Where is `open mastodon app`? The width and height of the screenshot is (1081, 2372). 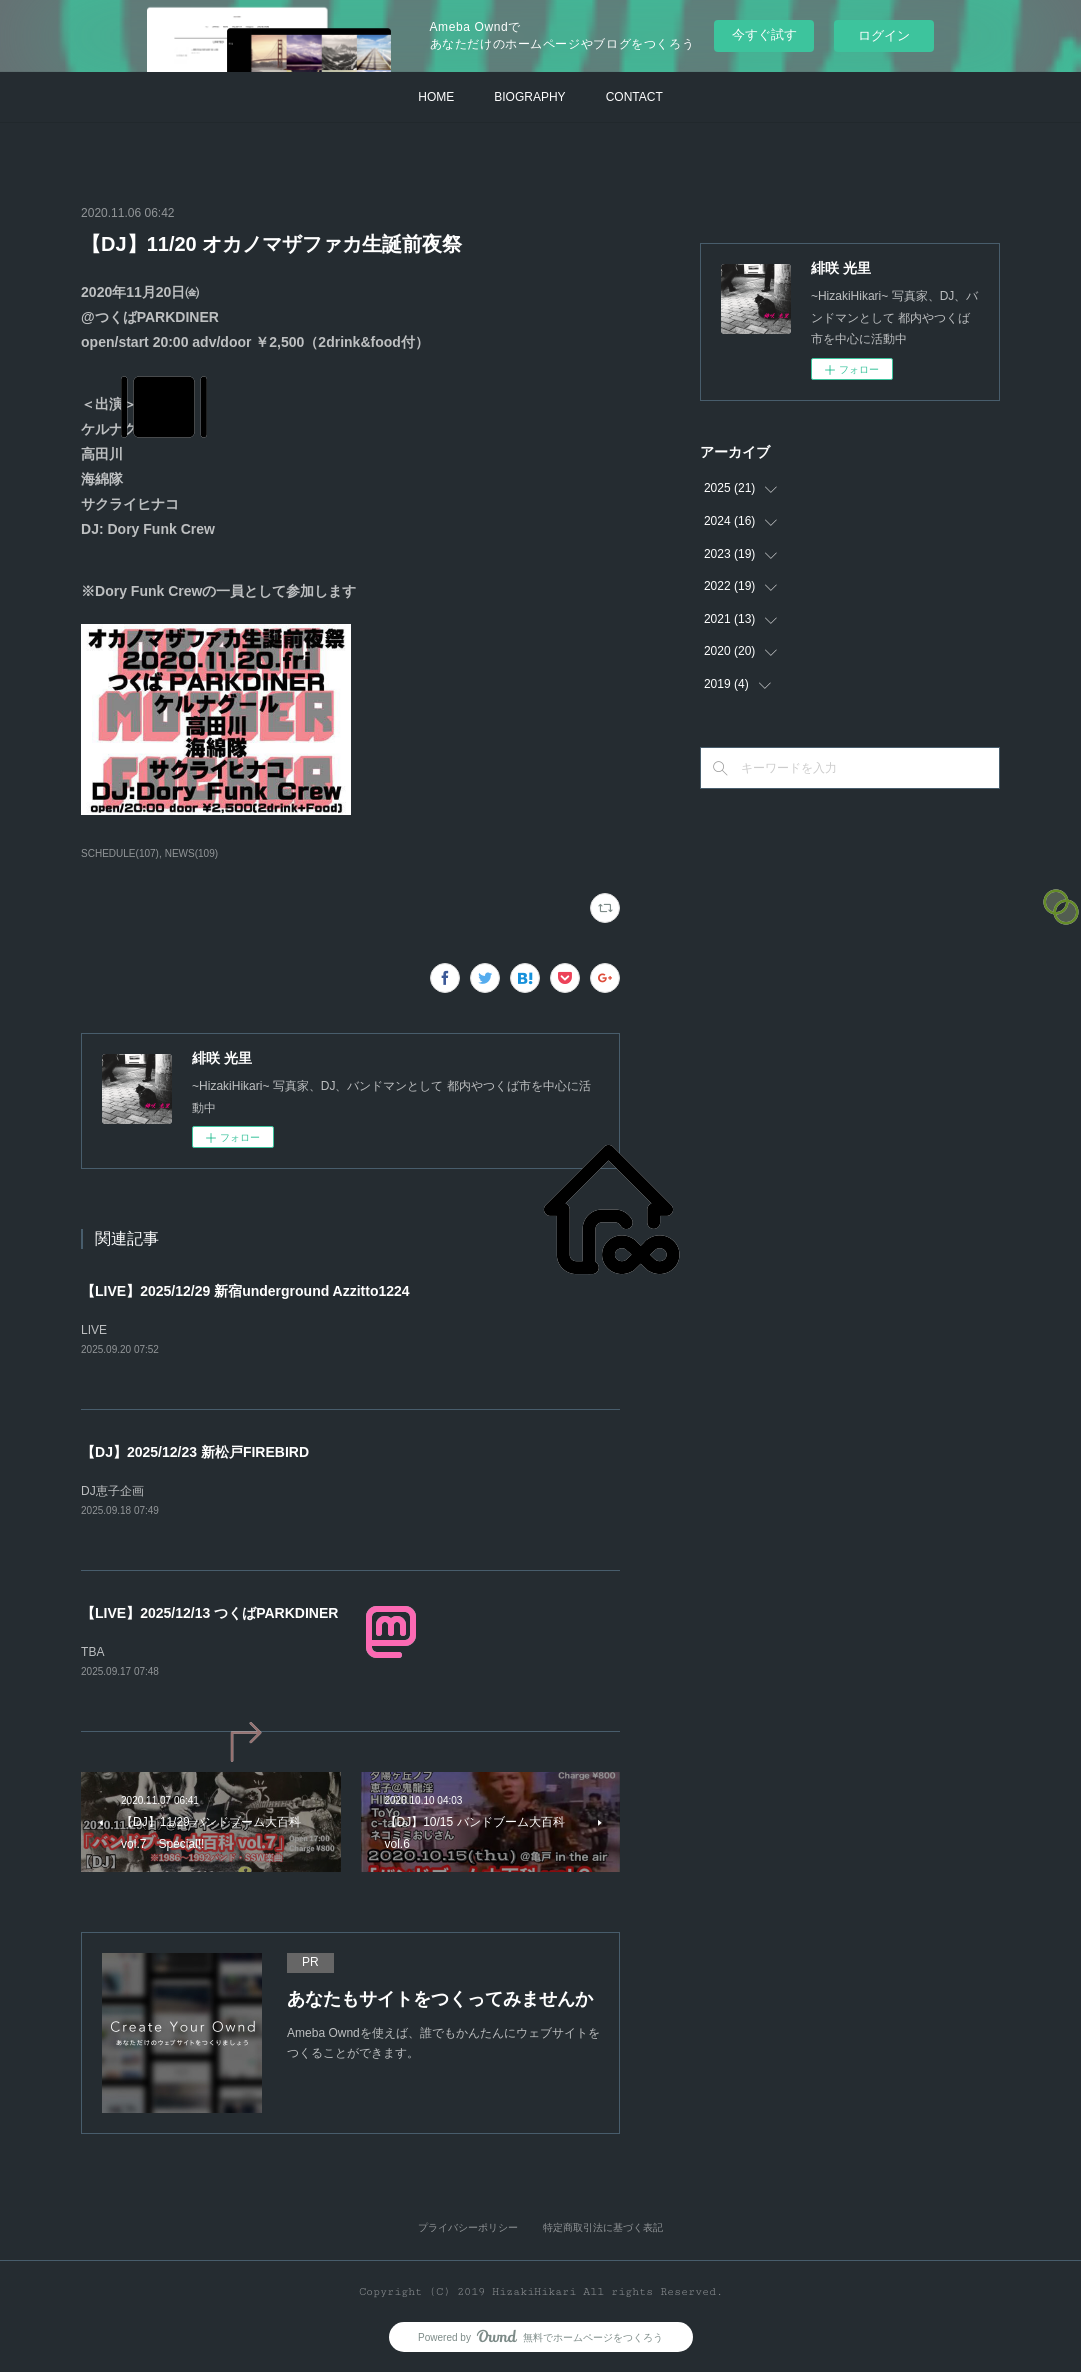 open mastodon app is located at coordinates (391, 1631).